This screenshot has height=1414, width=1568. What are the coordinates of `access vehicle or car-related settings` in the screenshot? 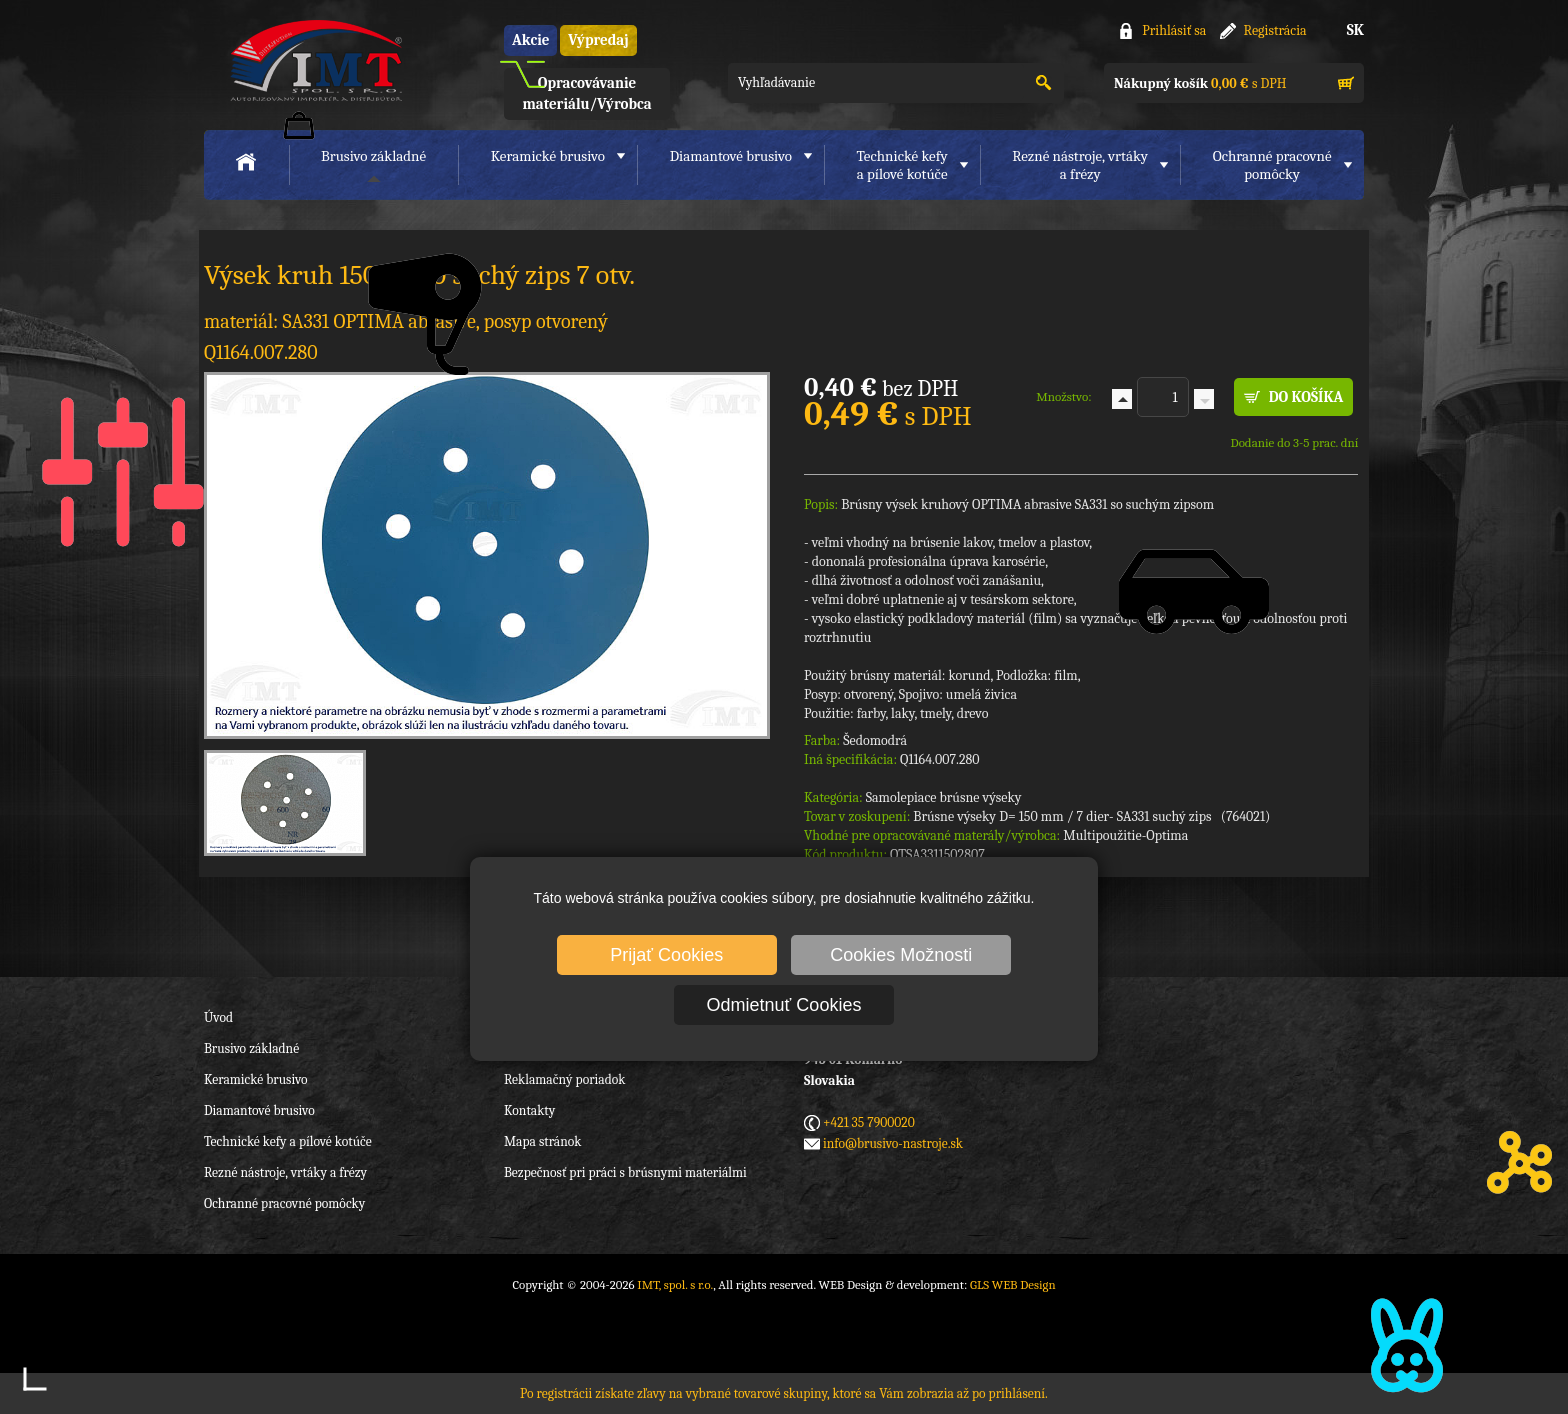 It's located at (1194, 587).